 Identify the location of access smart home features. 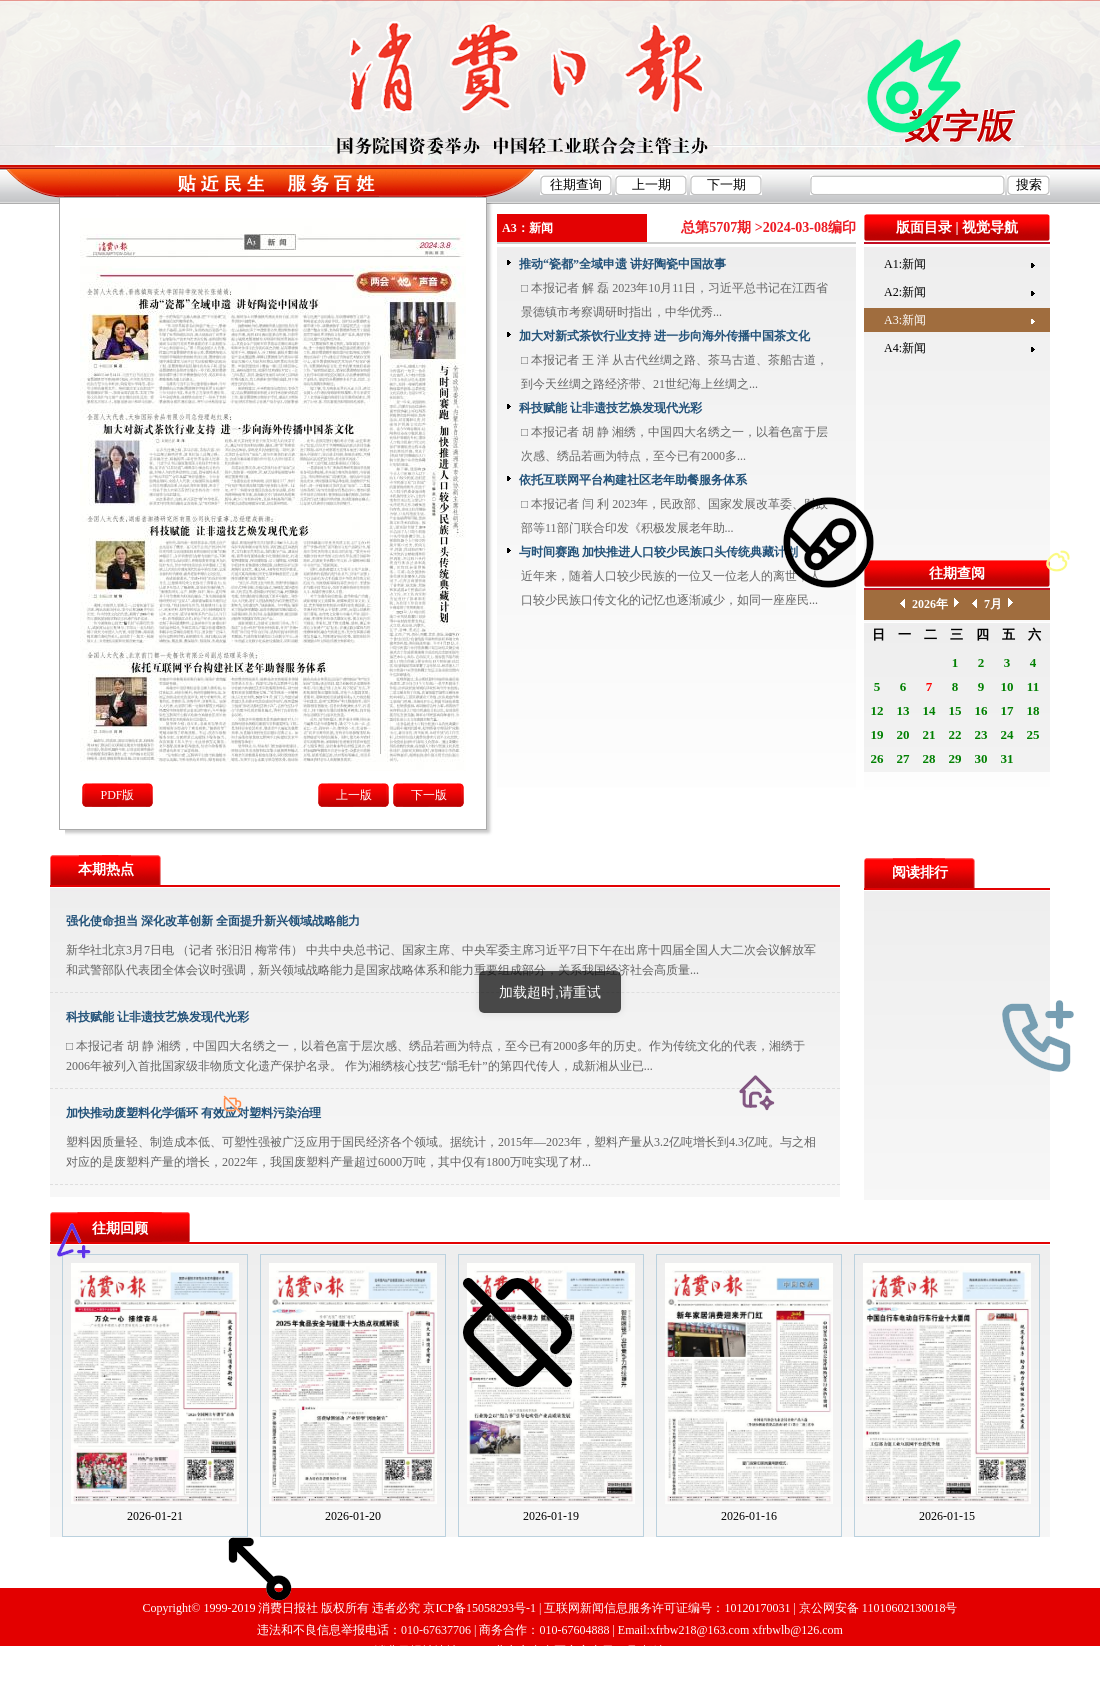
(755, 1091).